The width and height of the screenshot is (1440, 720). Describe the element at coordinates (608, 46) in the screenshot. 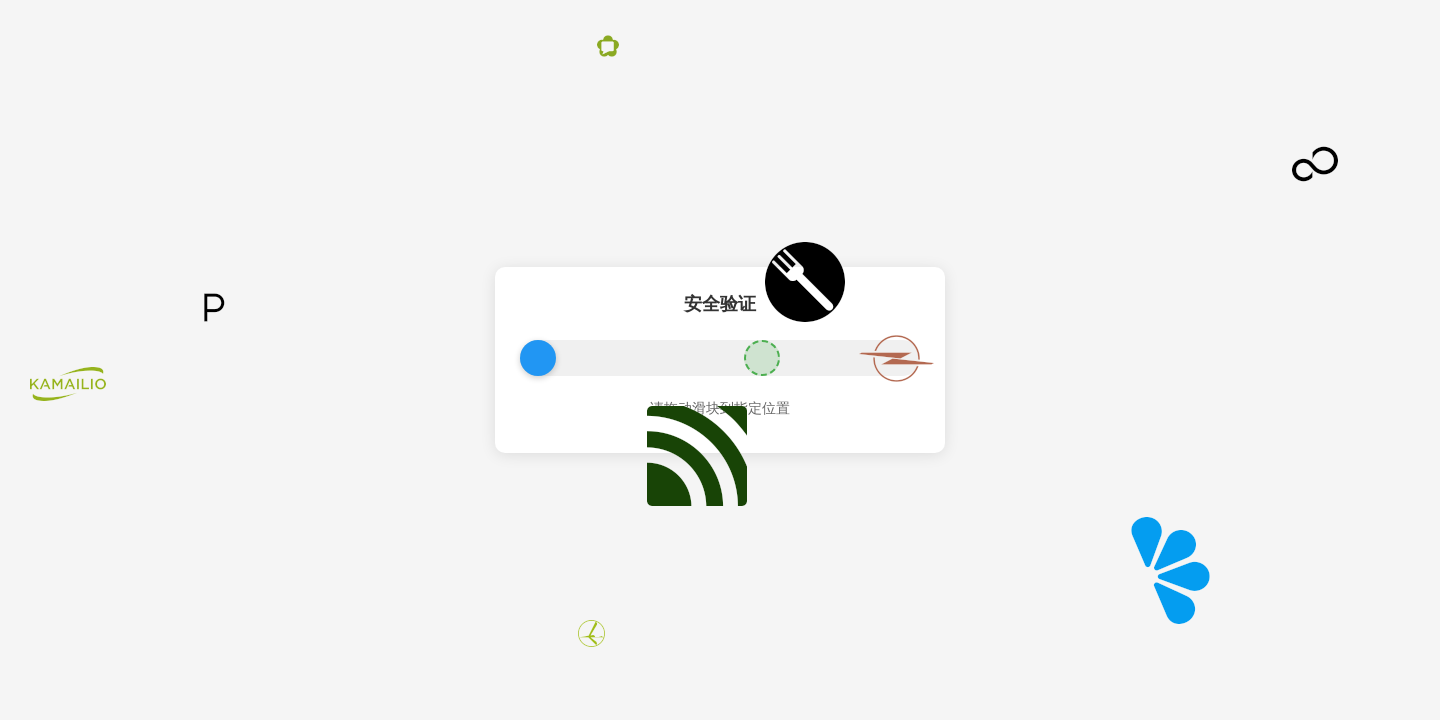

I see `webrtc logo indicating real-time communication features` at that location.